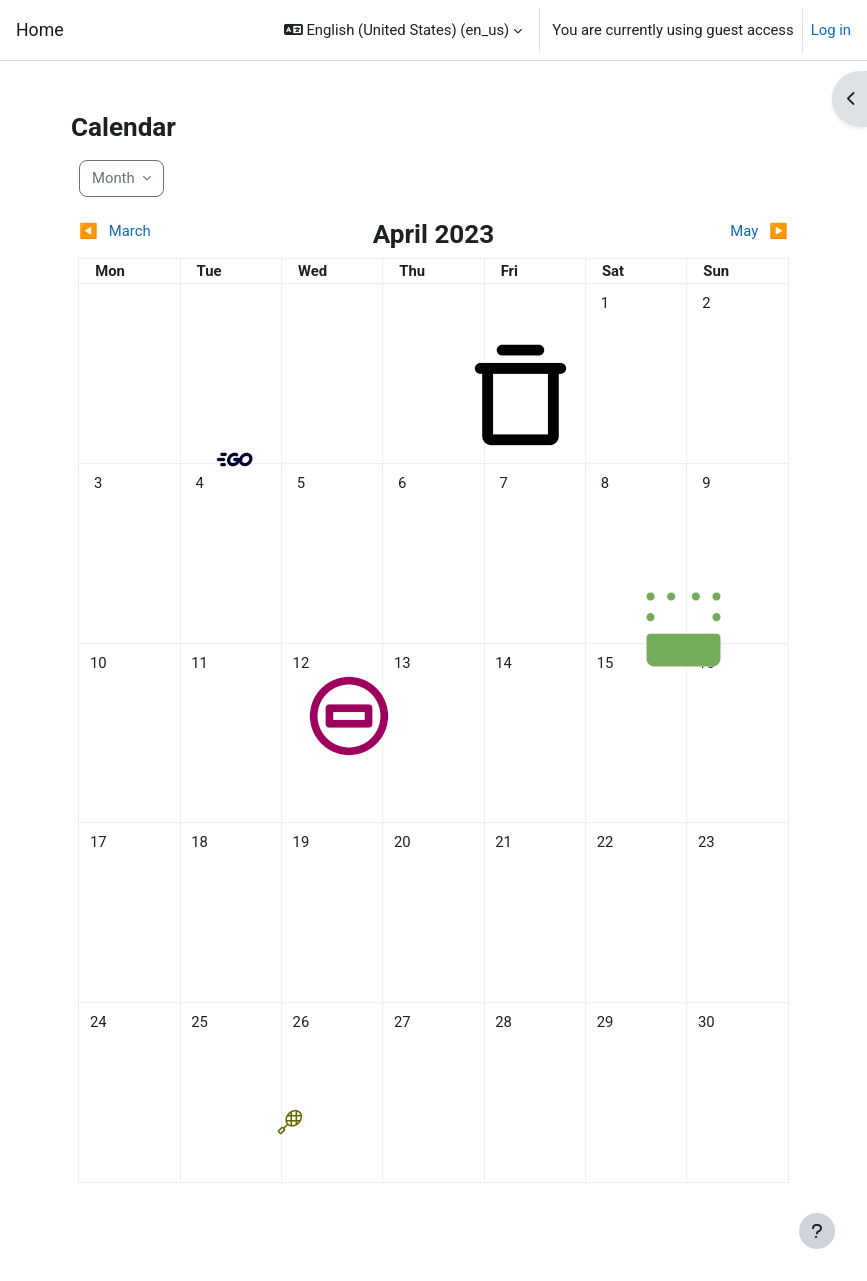  I want to click on go programming language logo, so click(235, 459).